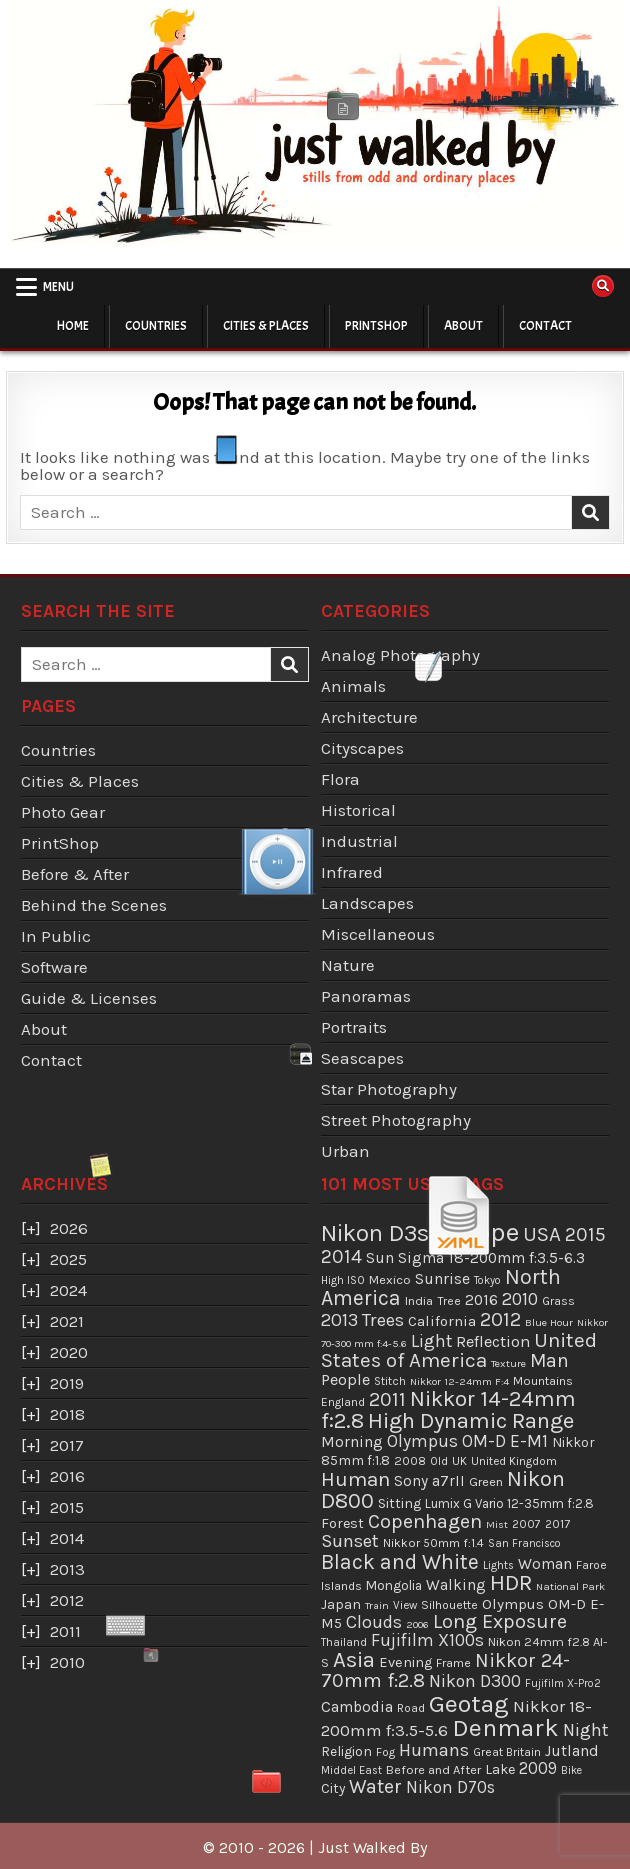 The width and height of the screenshot is (630, 1869). Describe the element at coordinates (226, 449) in the screenshot. I see `iPad Air 2 device icon` at that location.